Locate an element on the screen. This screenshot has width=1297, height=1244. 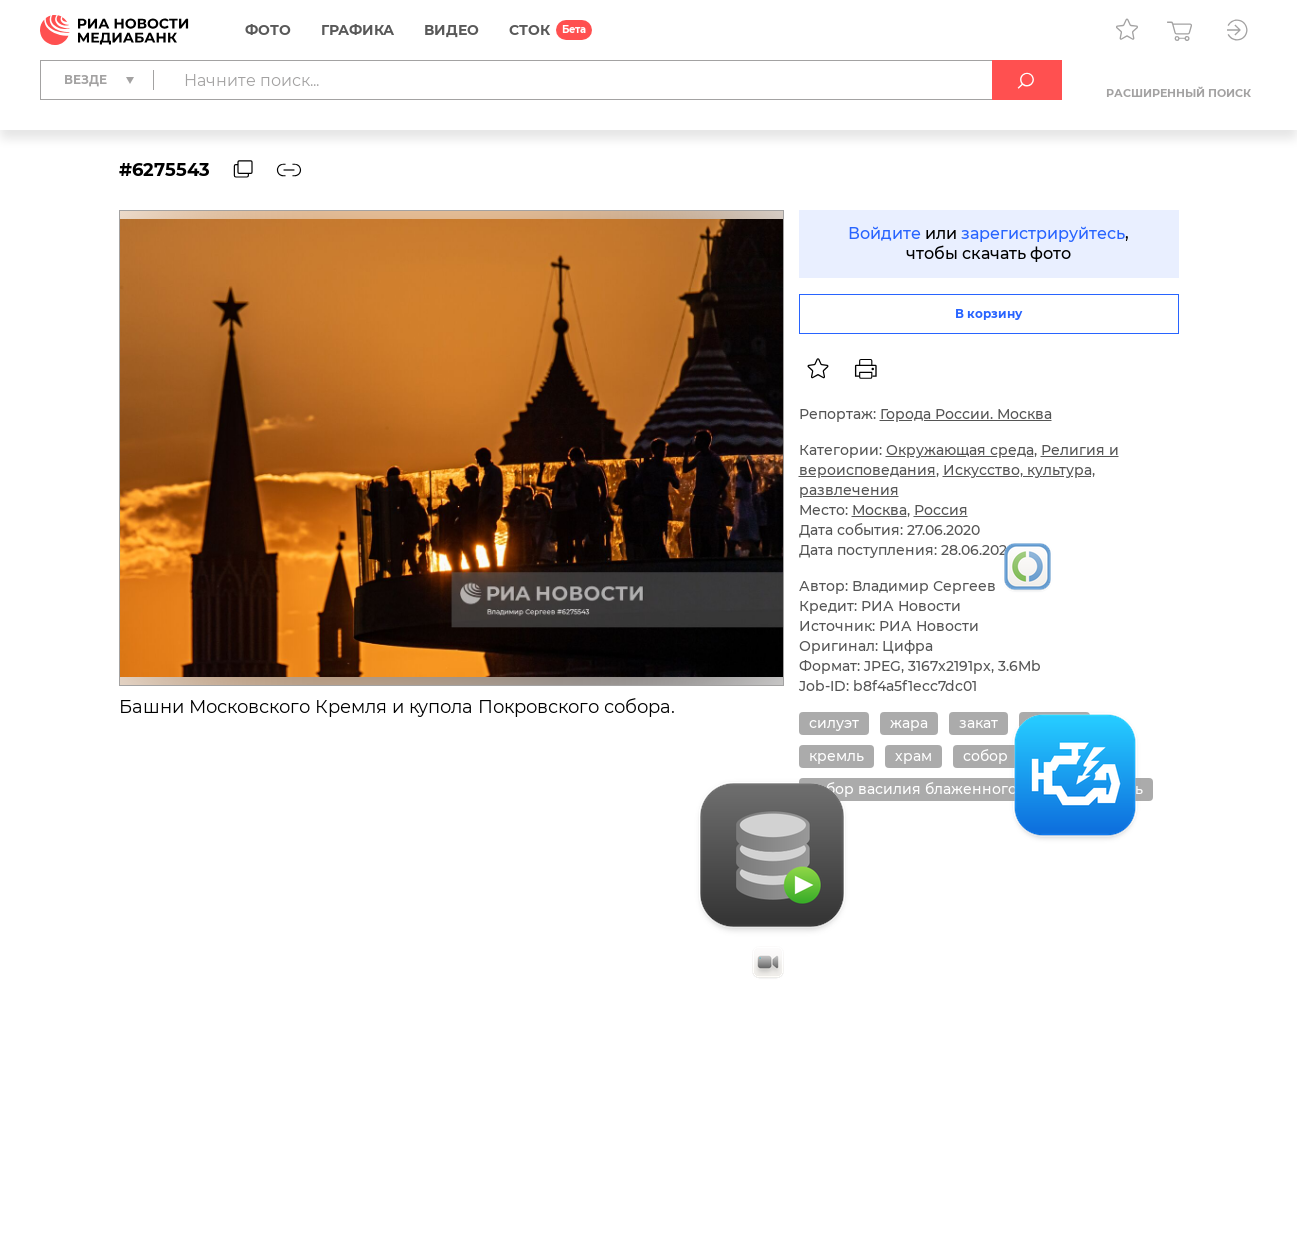
diagnose and troubleshoot SELinux security alerts is located at coordinates (1075, 775).